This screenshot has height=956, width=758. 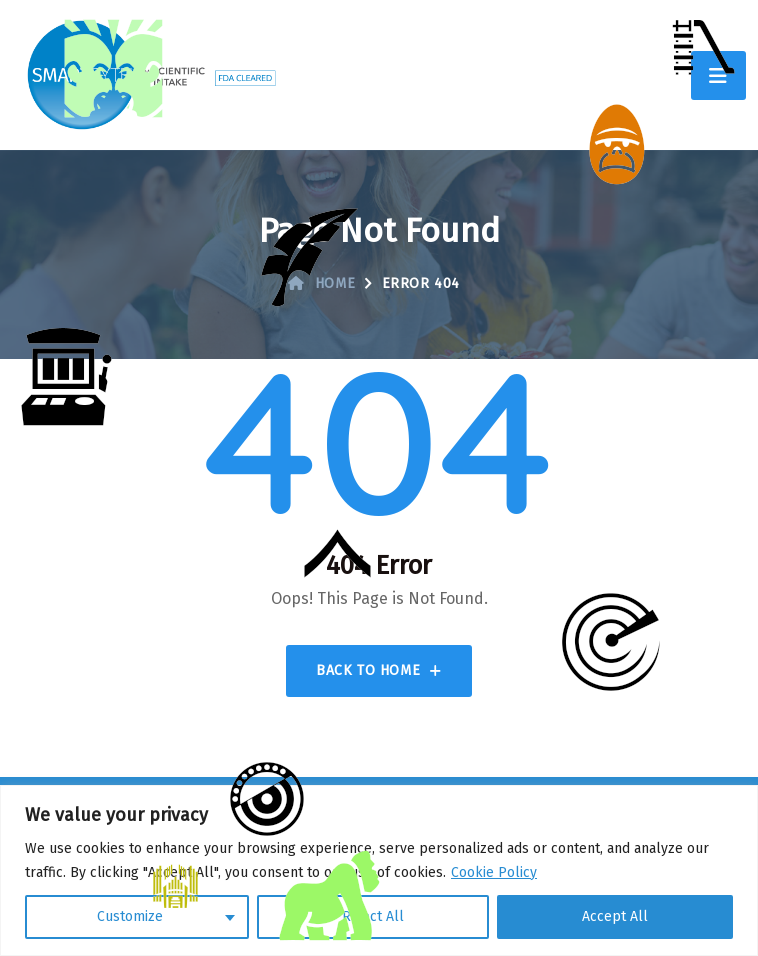 I want to click on compose a new message or document, so click(x=310, y=256).